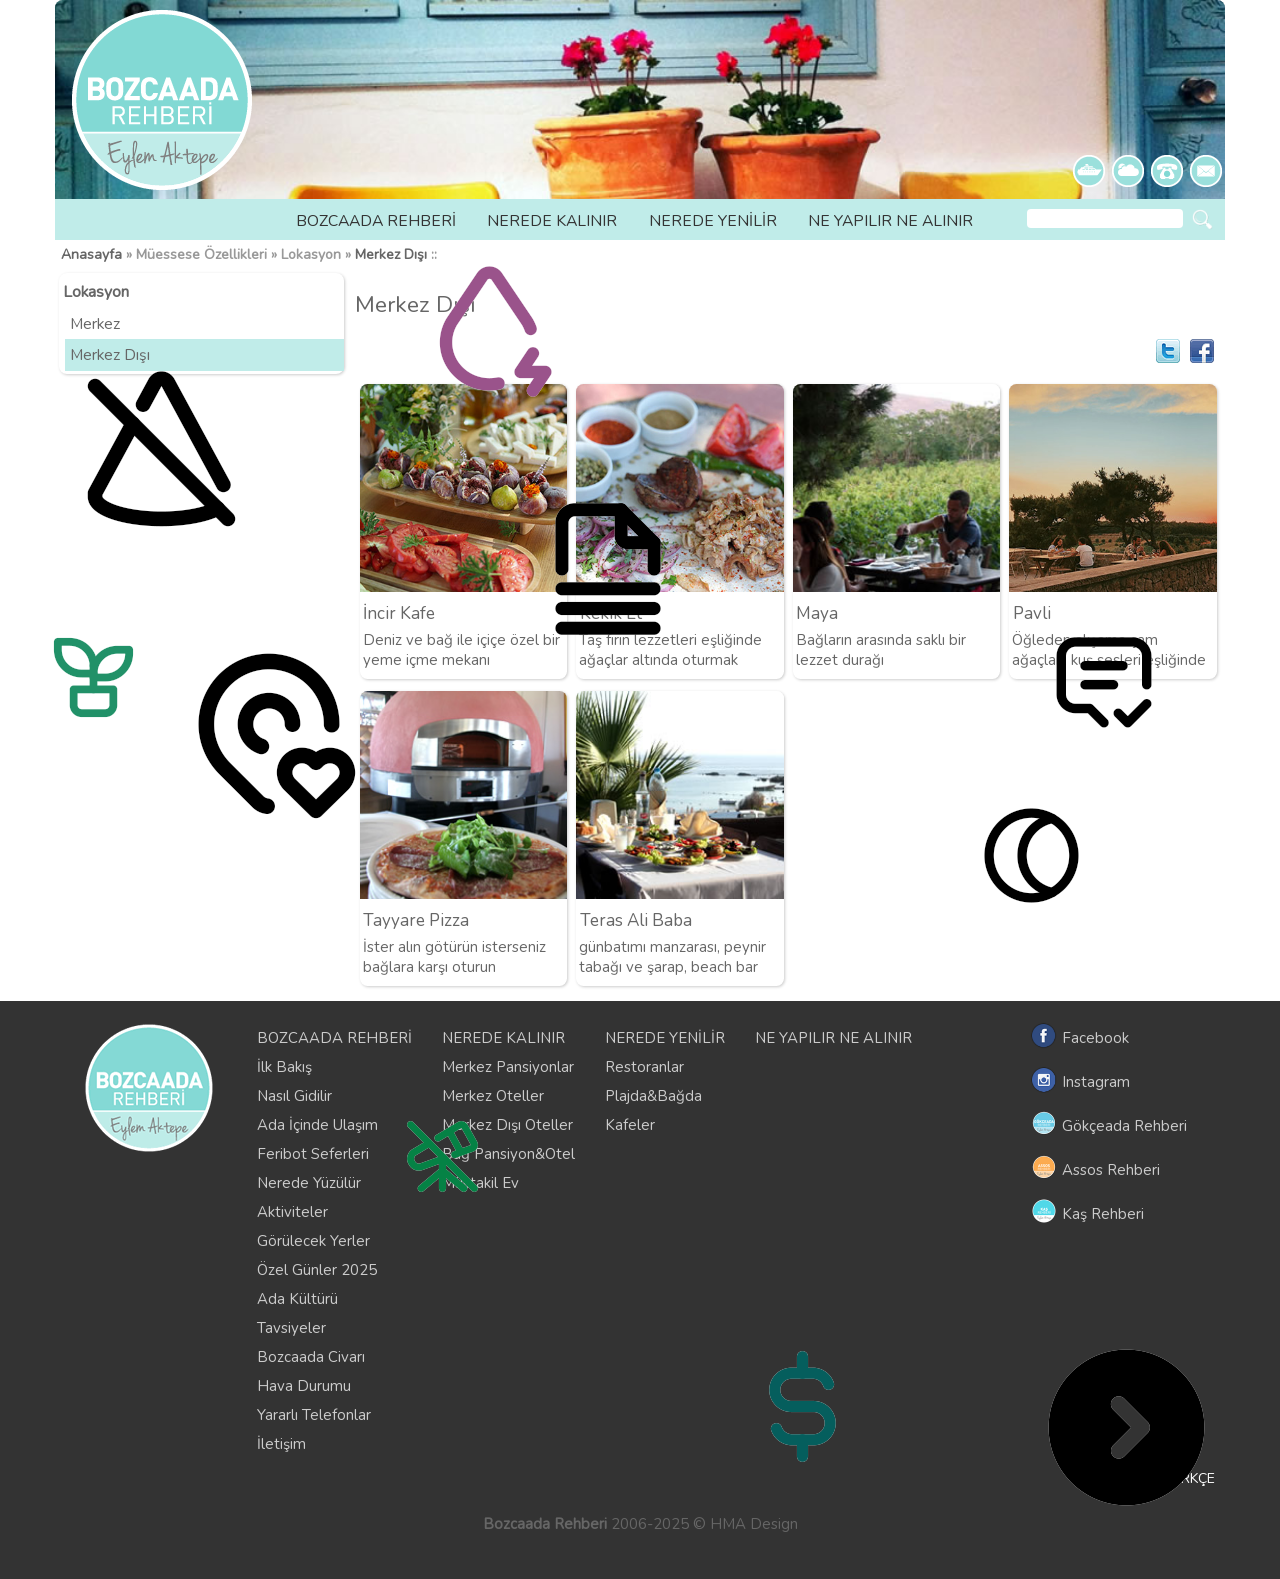 Image resolution: width=1280 pixels, height=1579 pixels. I want to click on view pricing or payment options, so click(802, 1406).